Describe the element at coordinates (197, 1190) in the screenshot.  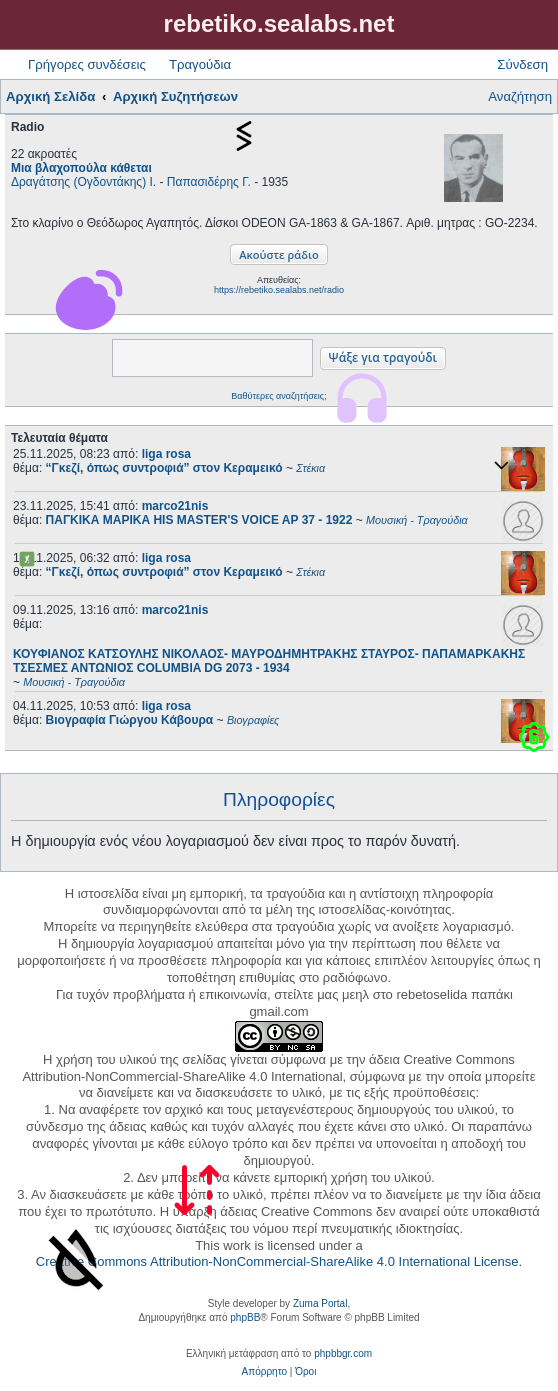
I see `transfer data downward` at that location.